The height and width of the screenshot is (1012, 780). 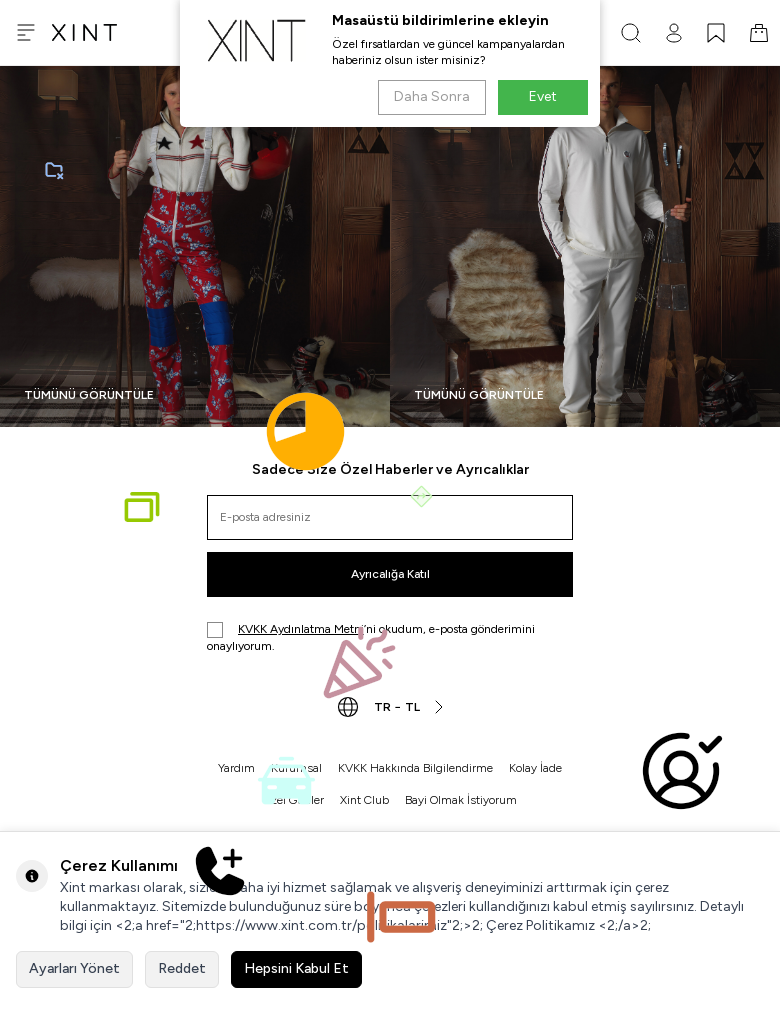 What do you see at coordinates (421, 496) in the screenshot?
I see `indicates a turn or direction in navigation` at bounding box center [421, 496].